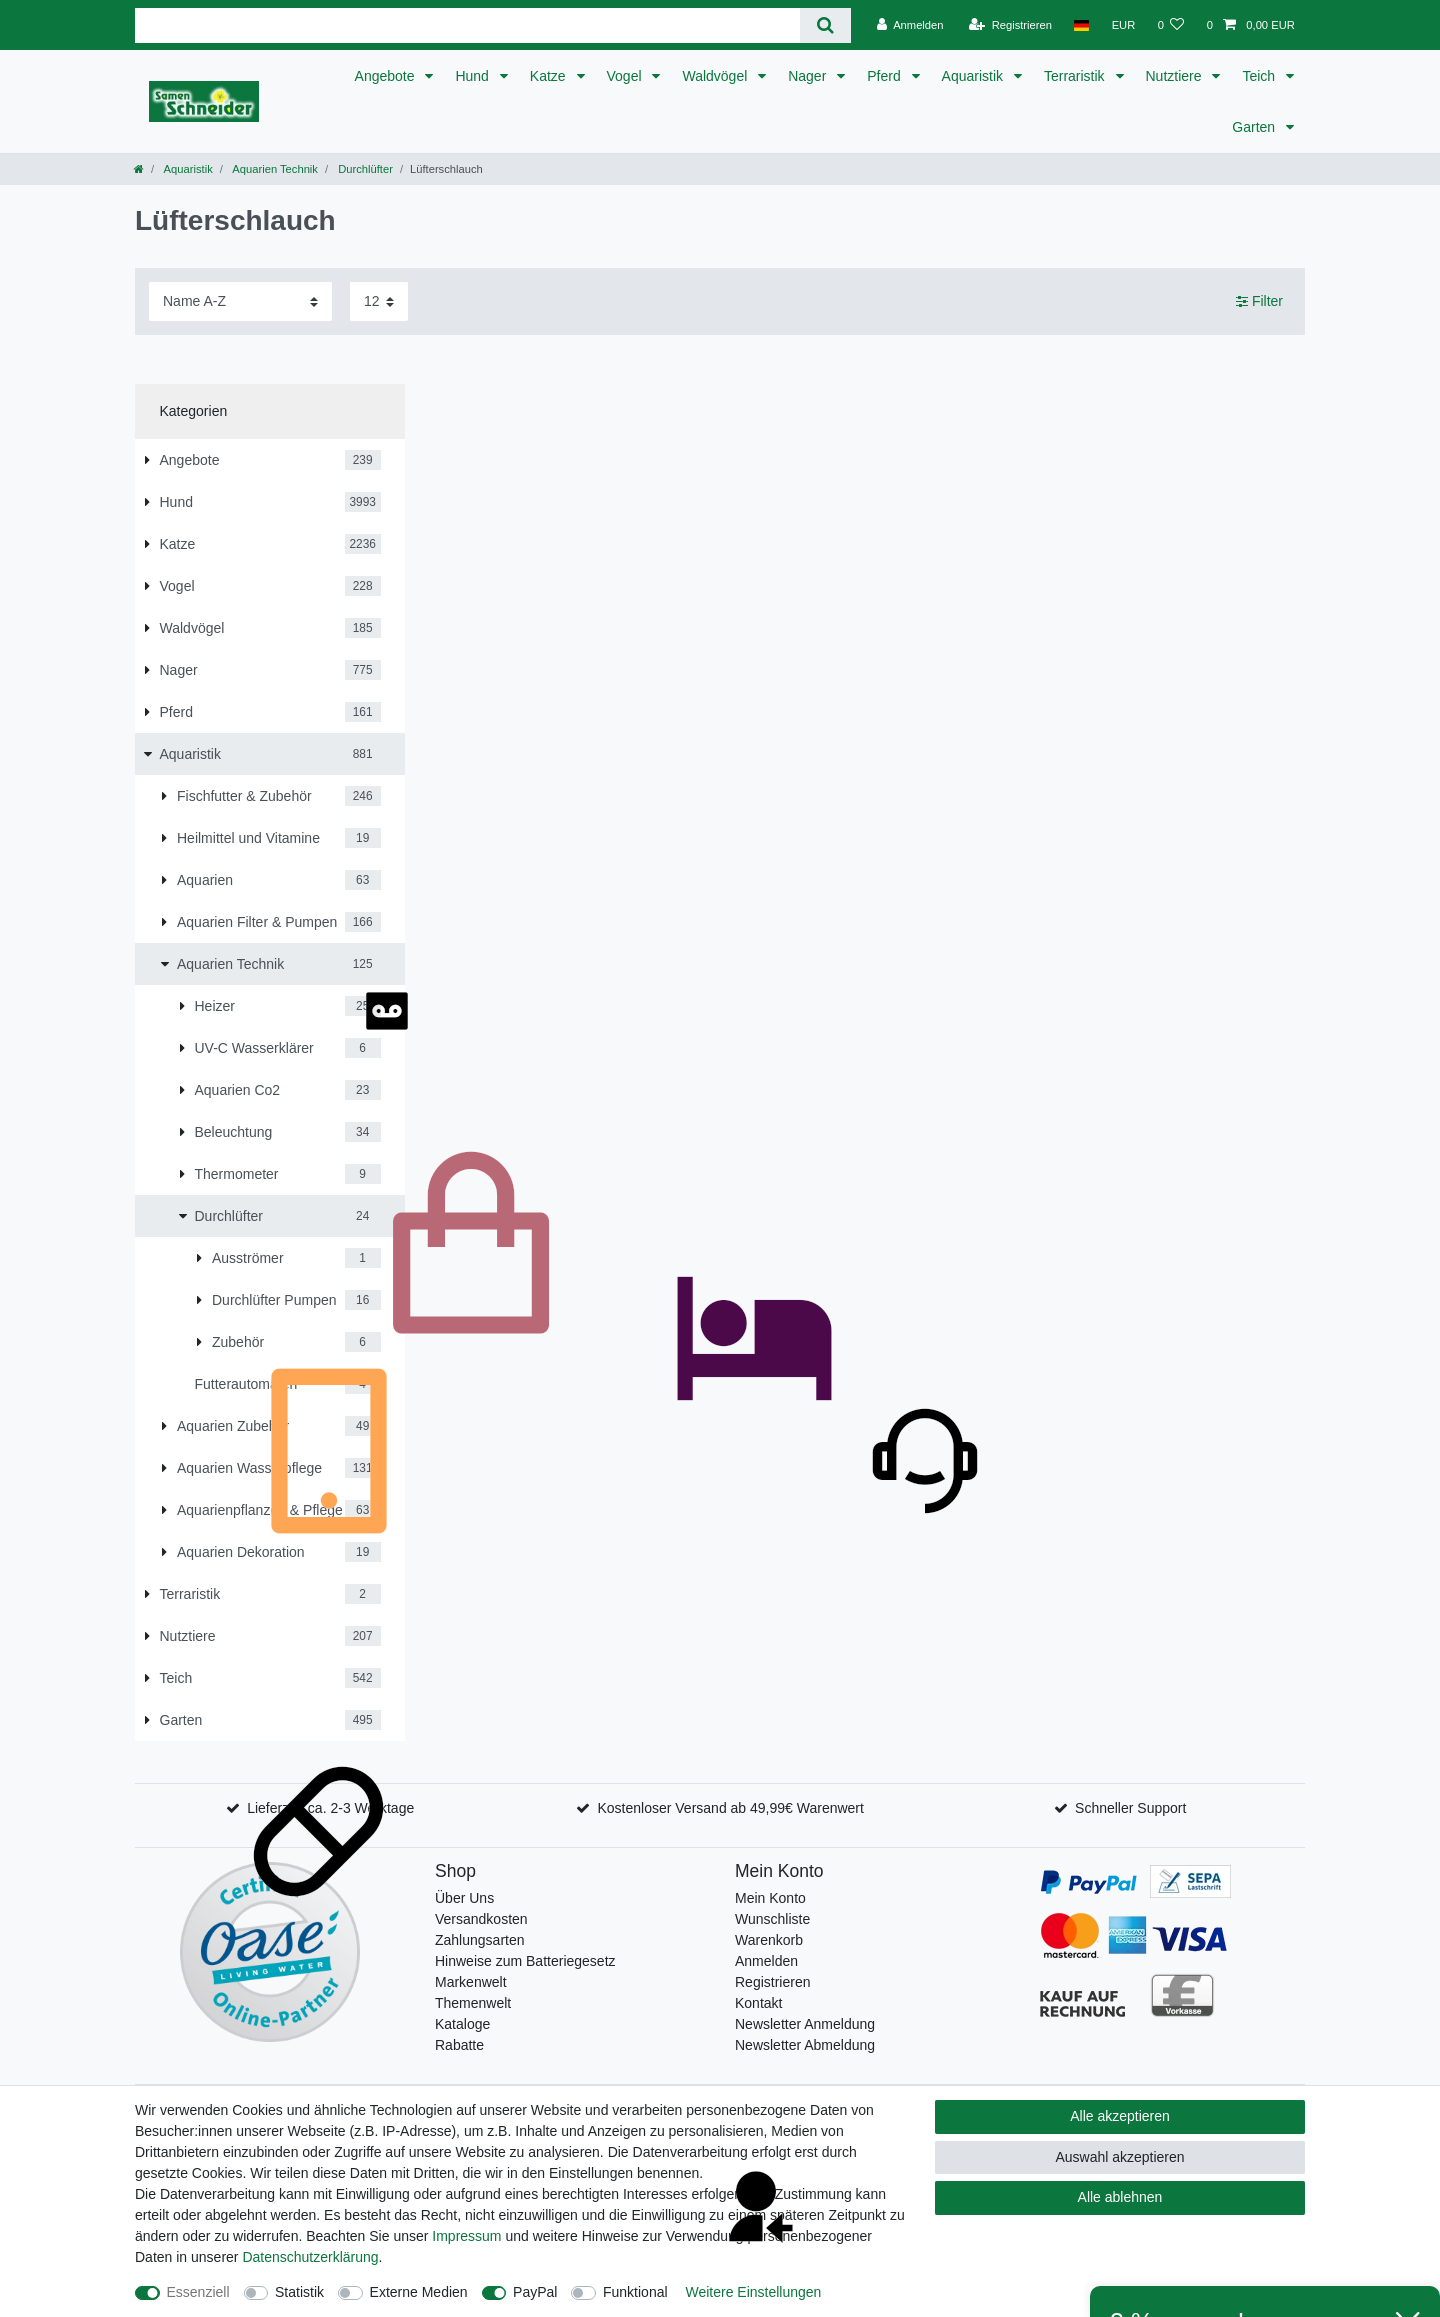 The width and height of the screenshot is (1440, 2317). Describe the element at coordinates (471, 1247) in the screenshot. I see `view your shopping cart` at that location.